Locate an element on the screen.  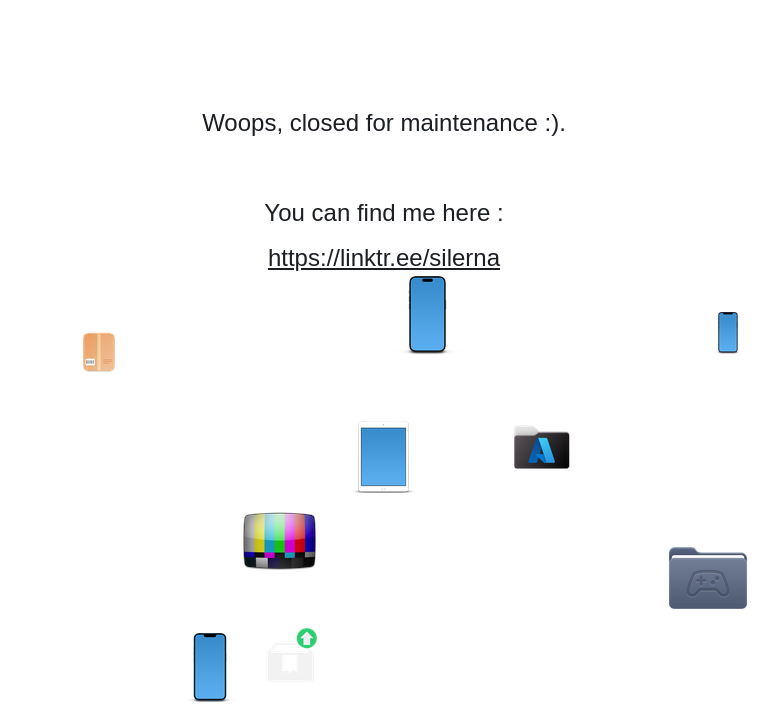
open azure or microsoft cloud-related files is located at coordinates (541, 448).